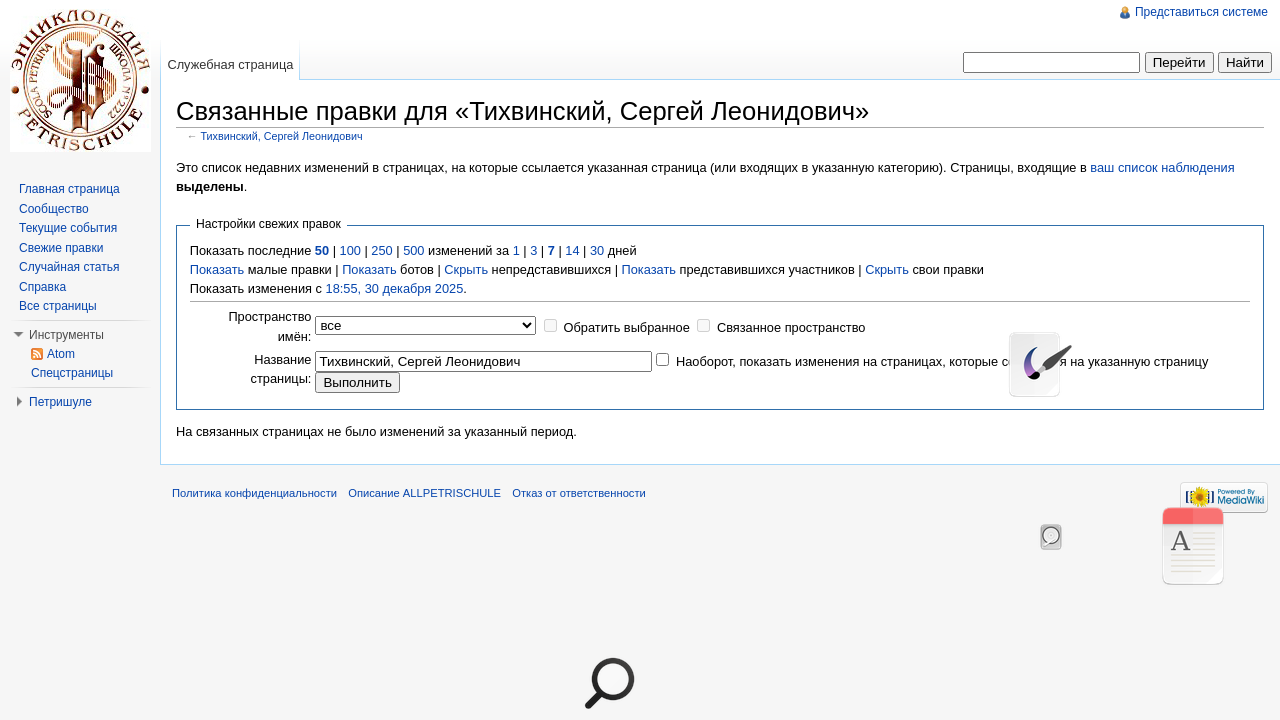 Image resolution: width=1280 pixels, height=720 pixels. I want to click on open the gnome books e-reader application, so click(1193, 546).